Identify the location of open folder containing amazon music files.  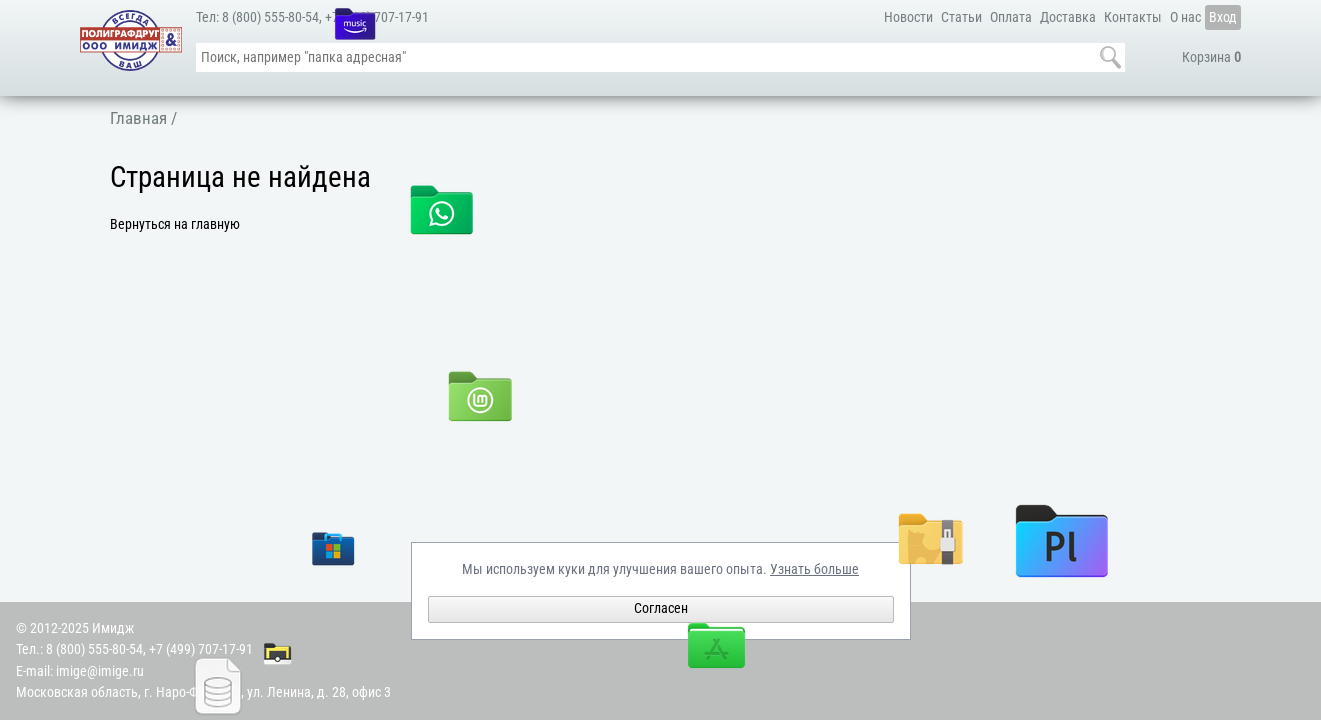
(355, 25).